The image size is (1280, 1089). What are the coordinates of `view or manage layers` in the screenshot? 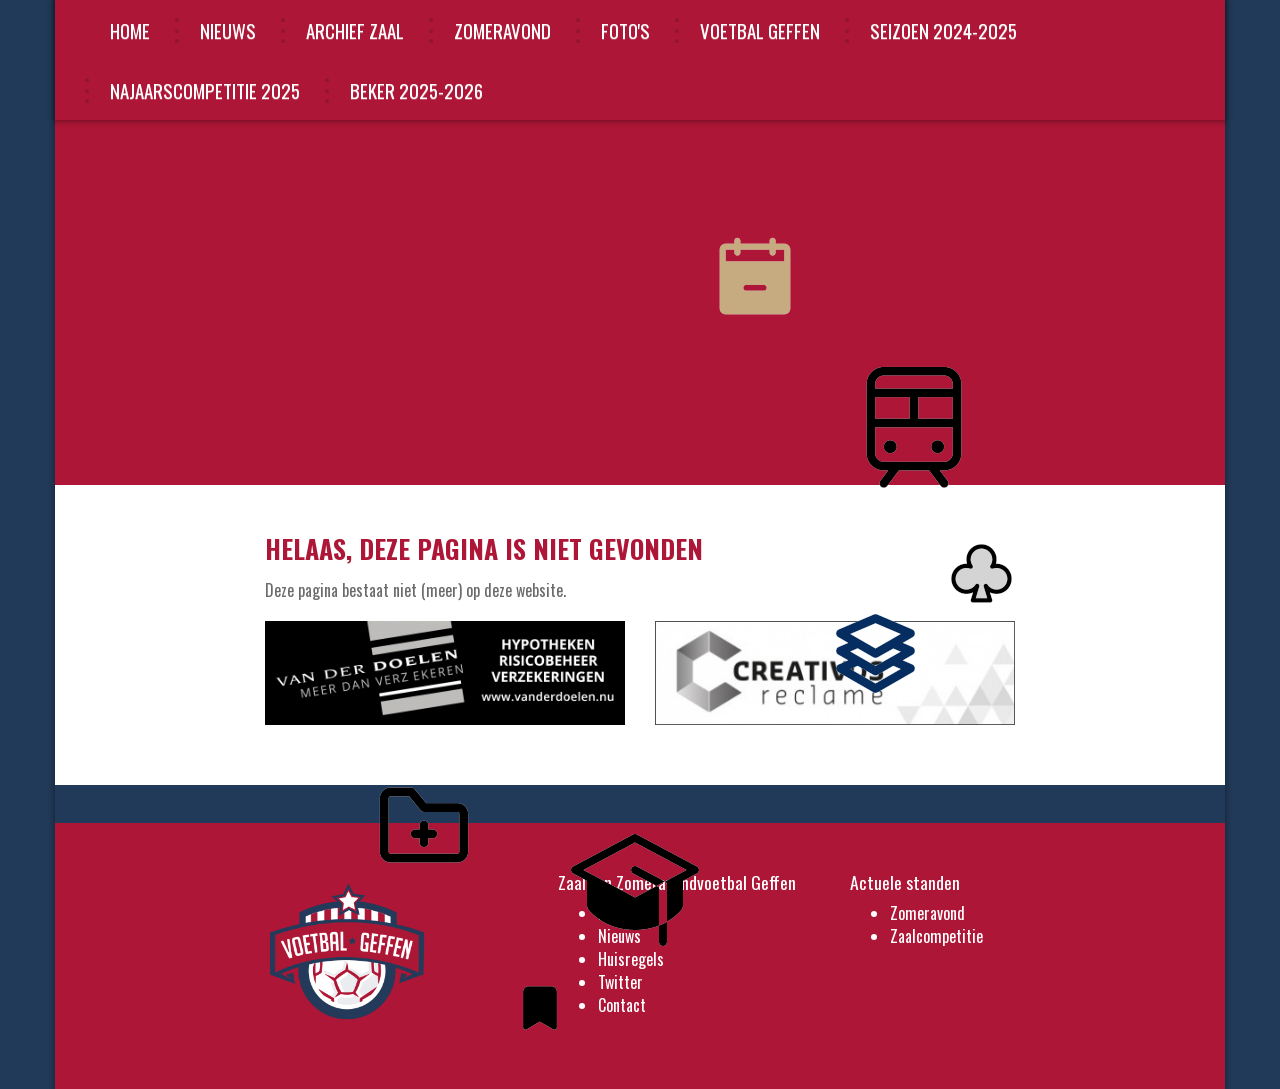 It's located at (875, 653).